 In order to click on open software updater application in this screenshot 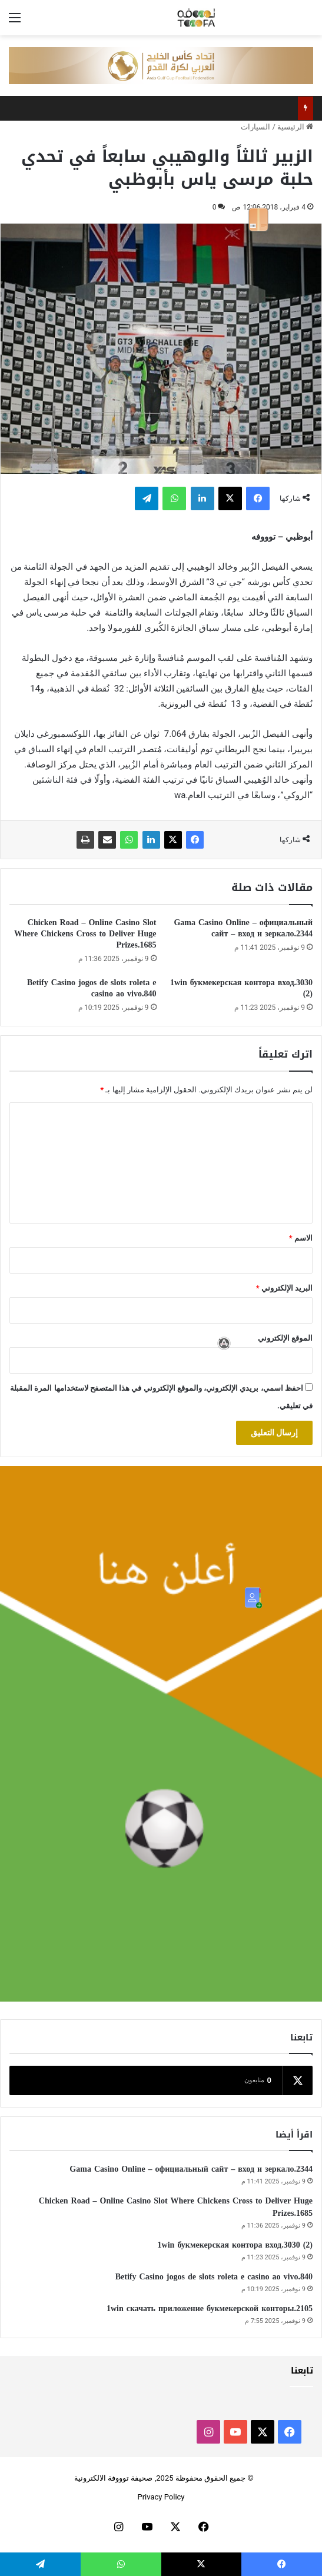, I will do `click(224, 1343)`.